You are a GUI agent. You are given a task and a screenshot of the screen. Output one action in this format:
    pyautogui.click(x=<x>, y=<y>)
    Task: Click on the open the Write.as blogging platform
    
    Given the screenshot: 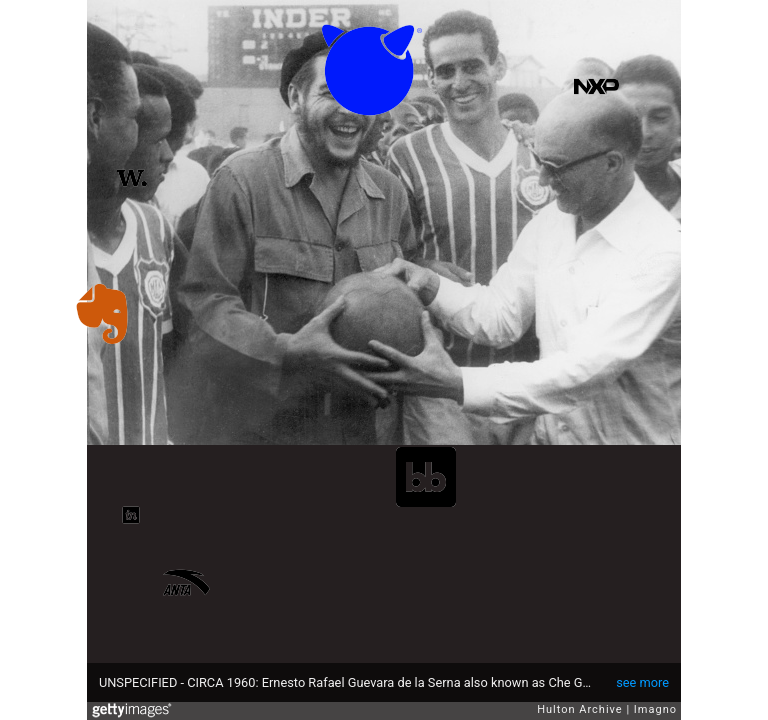 What is the action you would take?
    pyautogui.click(x=132, y=178)
    